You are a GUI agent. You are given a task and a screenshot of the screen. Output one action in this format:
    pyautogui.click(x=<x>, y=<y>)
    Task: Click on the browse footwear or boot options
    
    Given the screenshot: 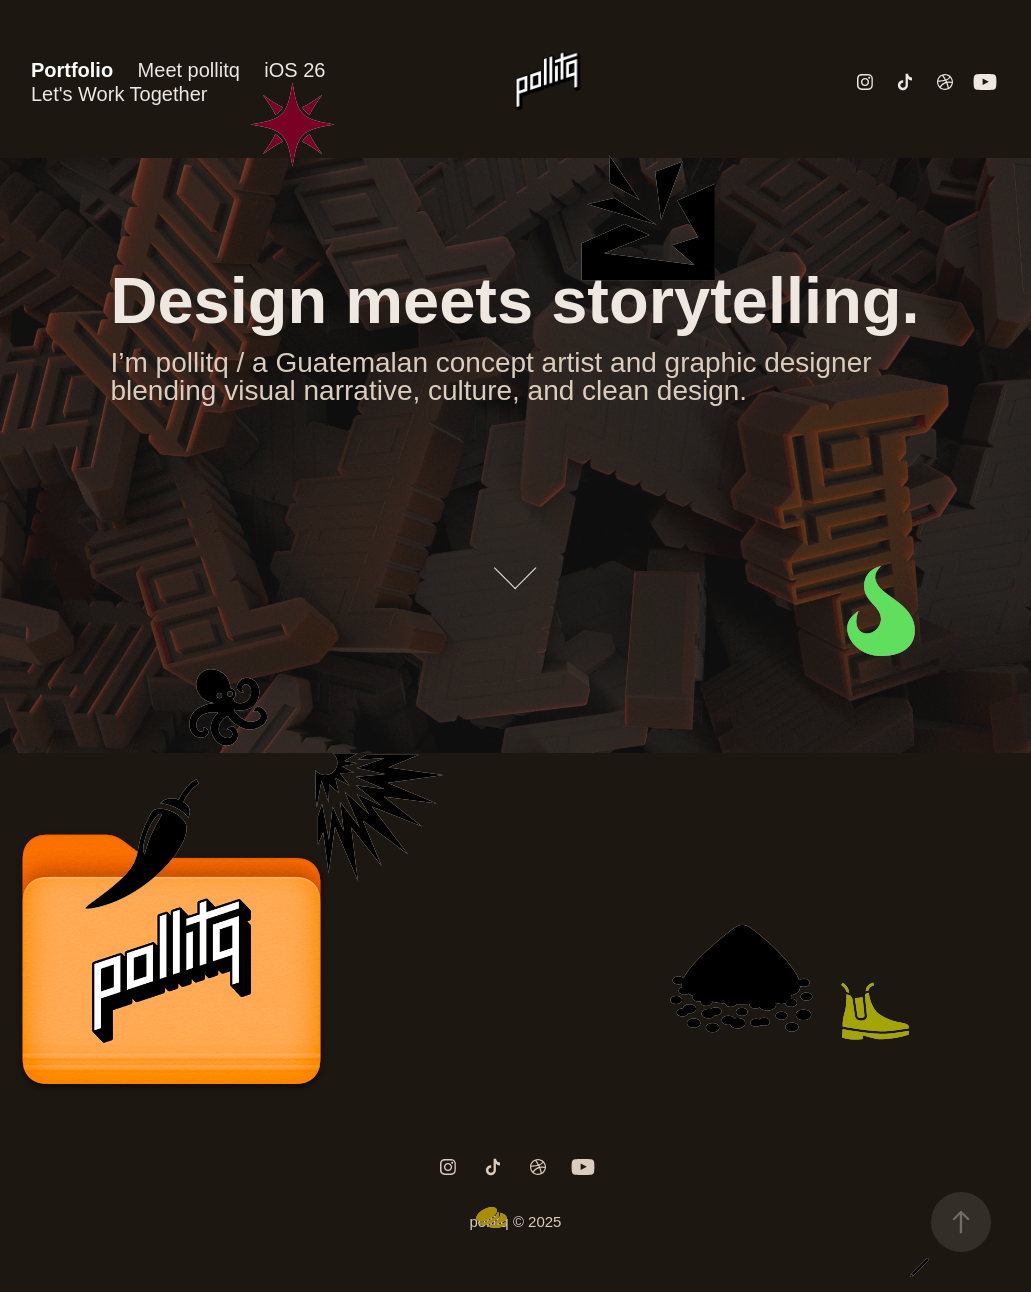 What is the action you would take?
    pyautogui.click(x=874, y=1007)
    